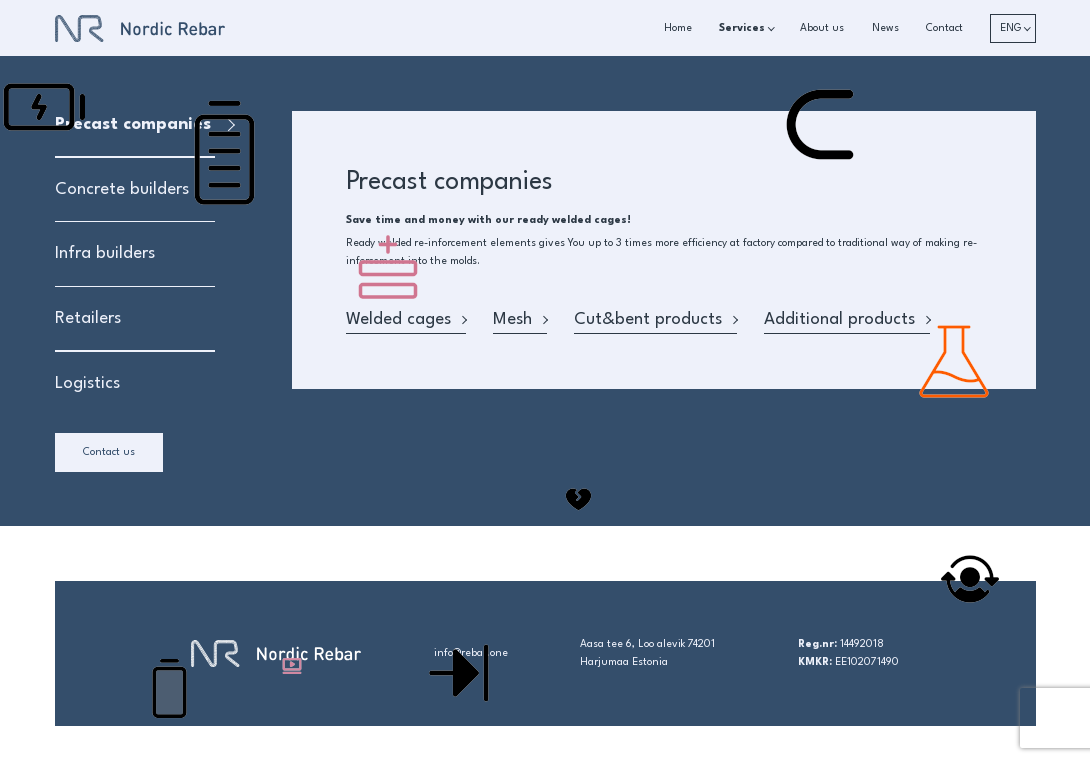  I want to click on indicates device is currently charging, so click(43, 107).